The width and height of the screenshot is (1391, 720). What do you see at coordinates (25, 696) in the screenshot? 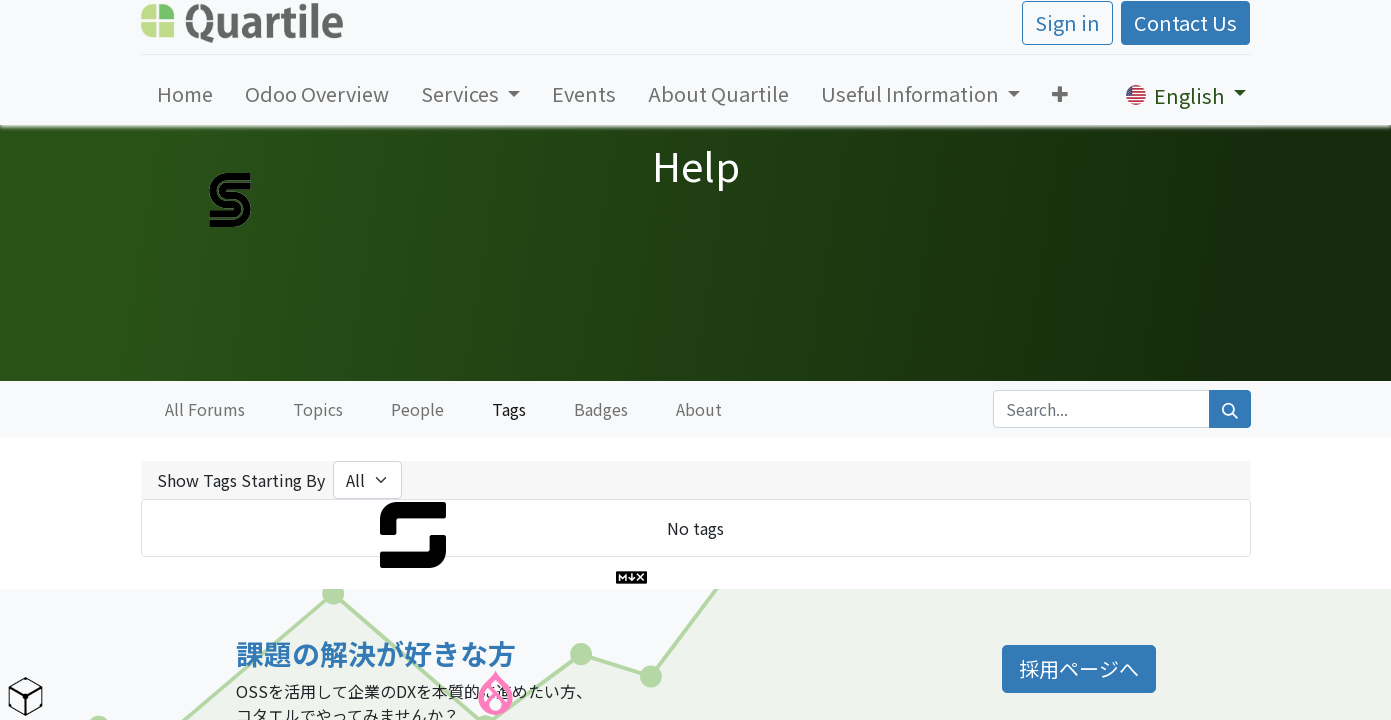
I see `IPFS (InterPlanetary File System) logo` at bounding box center [25, 696].